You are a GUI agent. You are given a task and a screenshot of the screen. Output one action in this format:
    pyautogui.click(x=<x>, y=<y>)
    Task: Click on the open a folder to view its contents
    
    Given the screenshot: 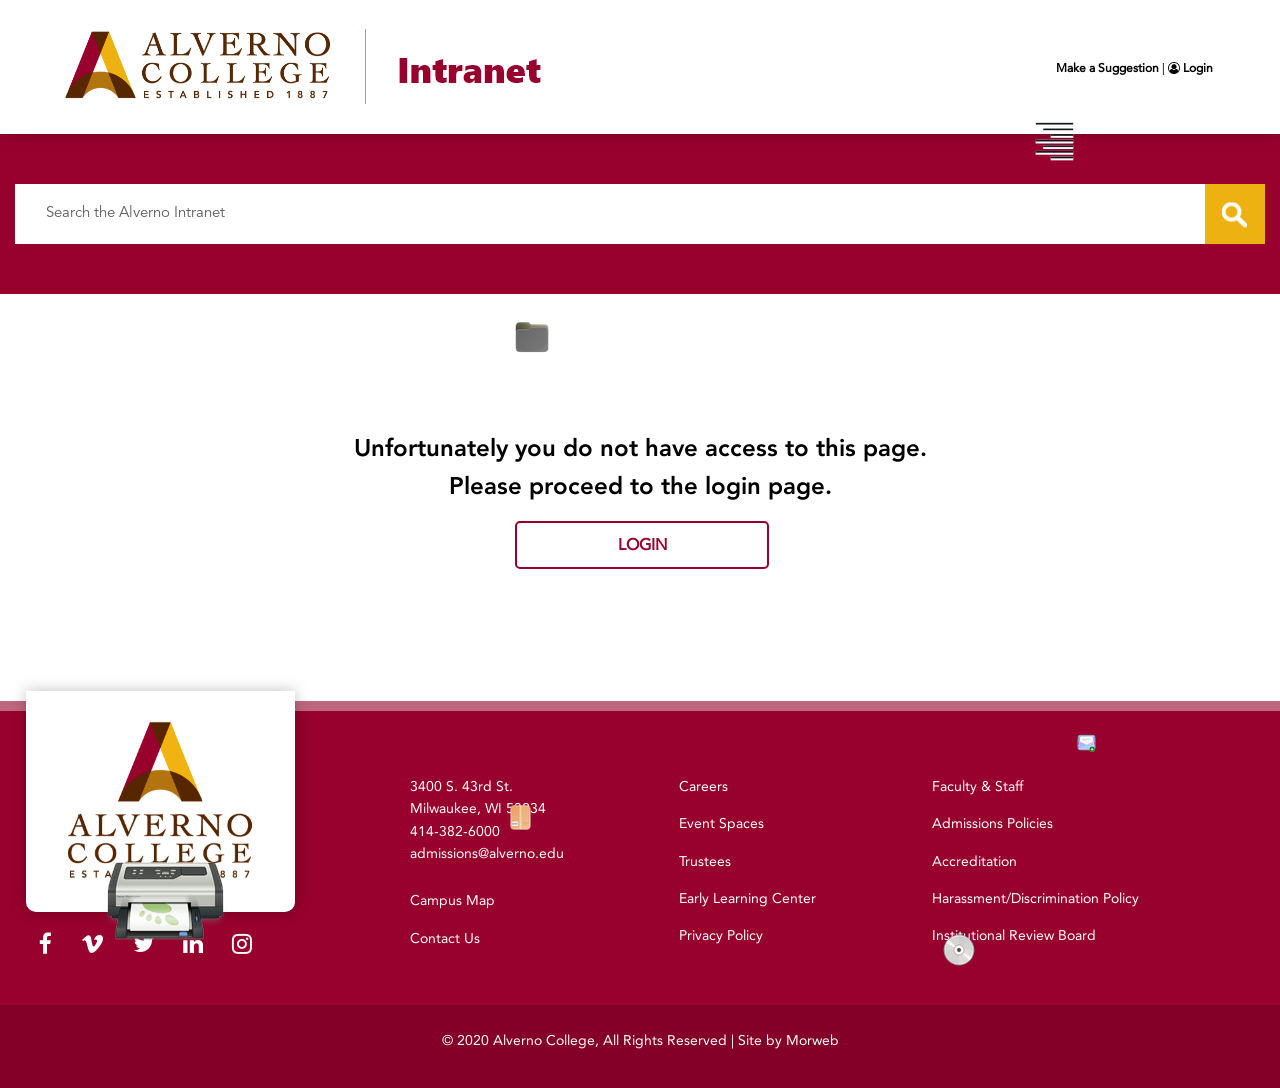 What is the action you would take?
    pyautogui.click(x=532, y=337)
    